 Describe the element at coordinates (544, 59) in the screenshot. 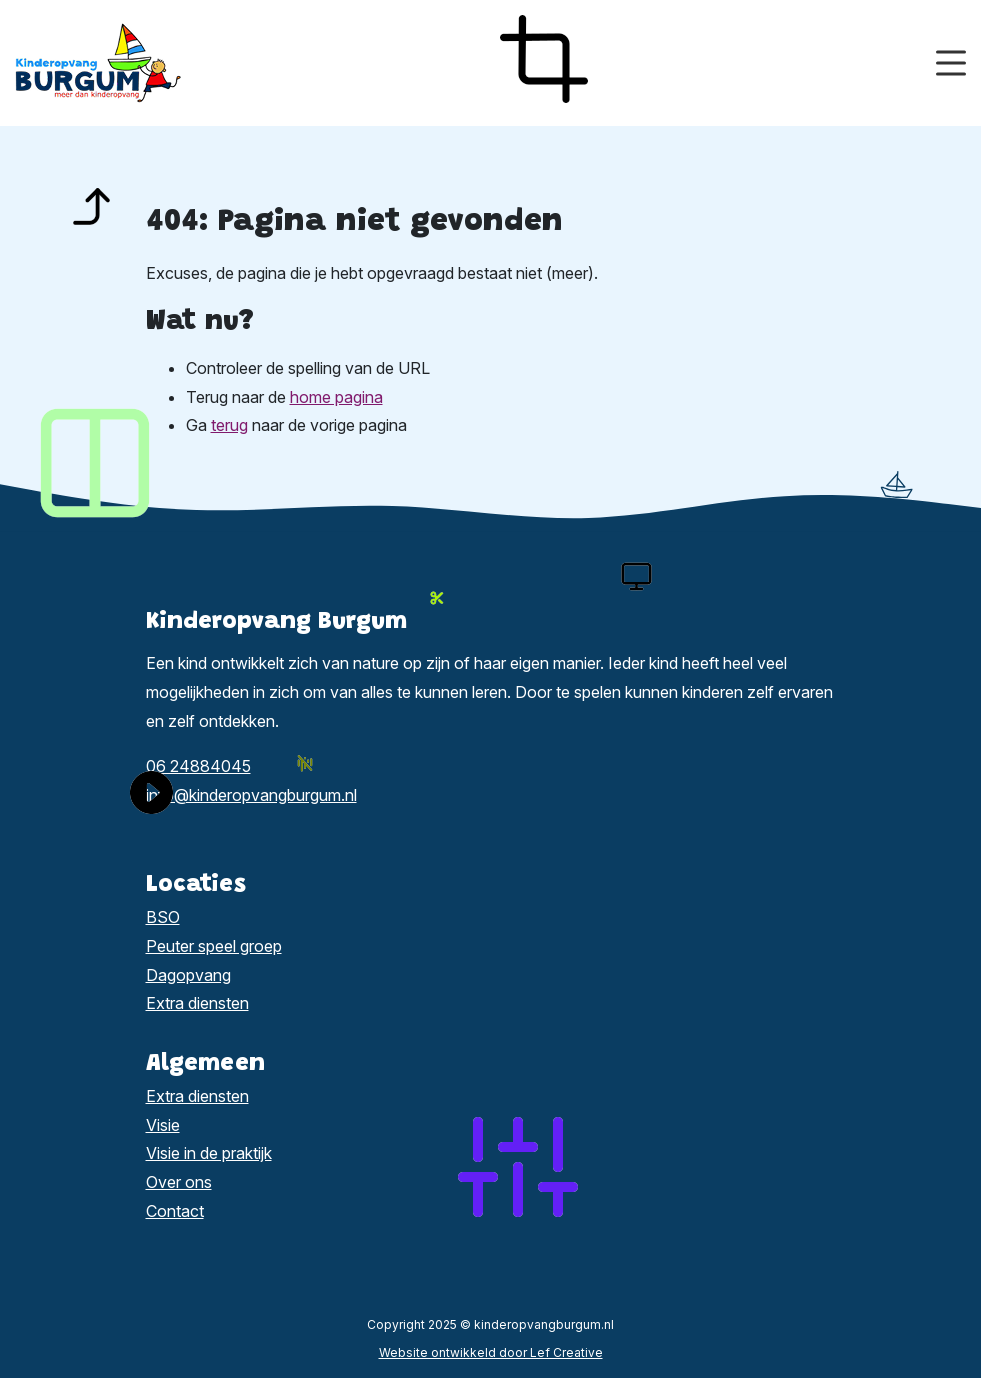

I see `crop or resize an image` at that location.